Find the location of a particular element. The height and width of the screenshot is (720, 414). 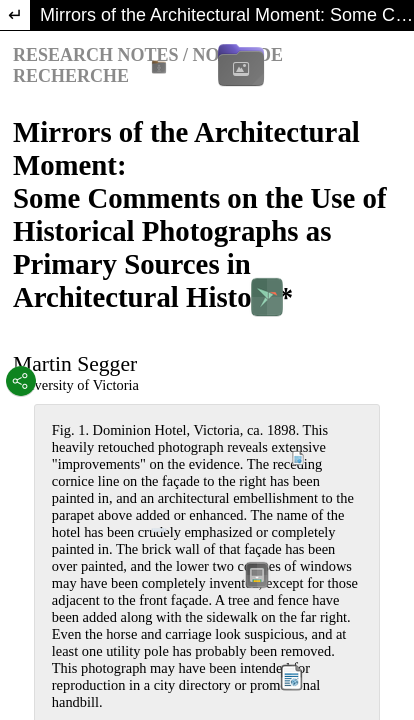

open a web template document file is located at coordinates (291, 677).